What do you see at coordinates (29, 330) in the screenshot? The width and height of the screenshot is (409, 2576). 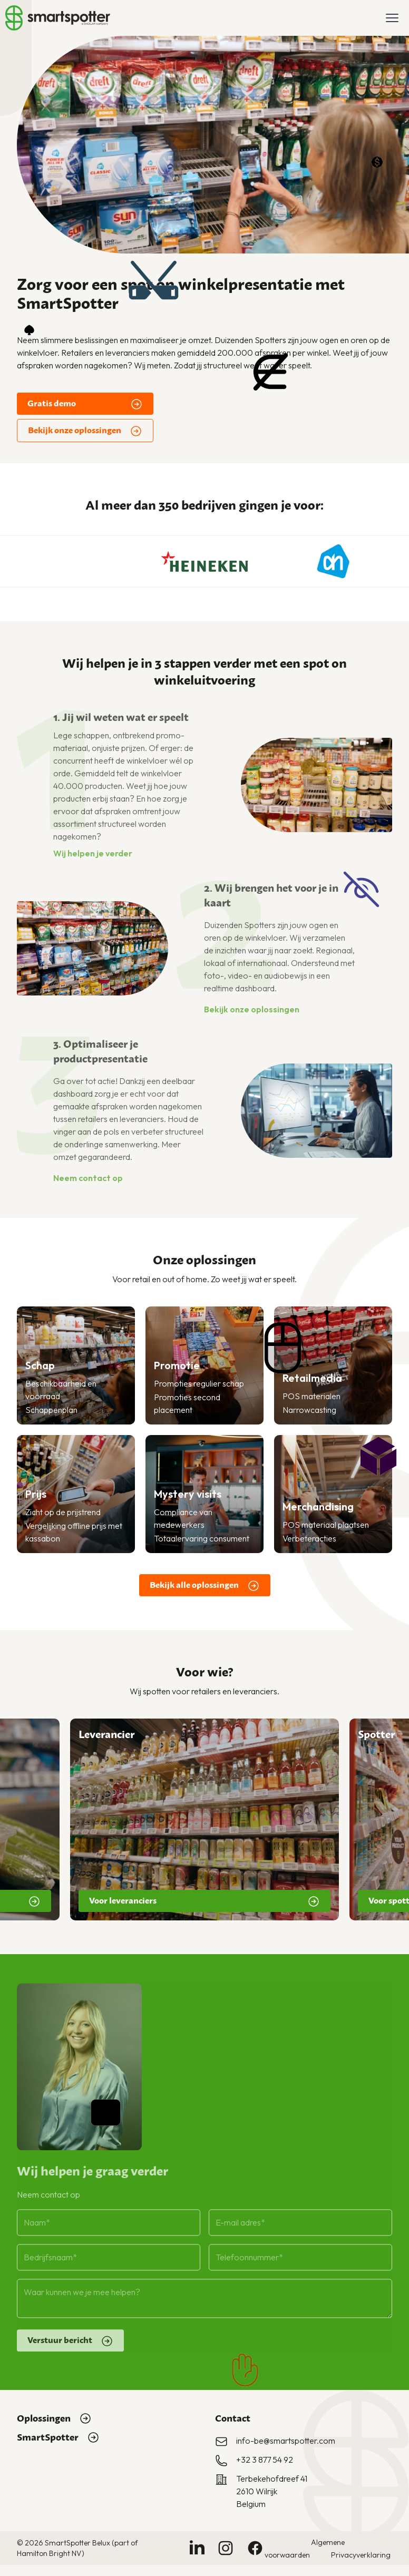 I see `play card games or access a cards app` at bounding box center [29, 330].